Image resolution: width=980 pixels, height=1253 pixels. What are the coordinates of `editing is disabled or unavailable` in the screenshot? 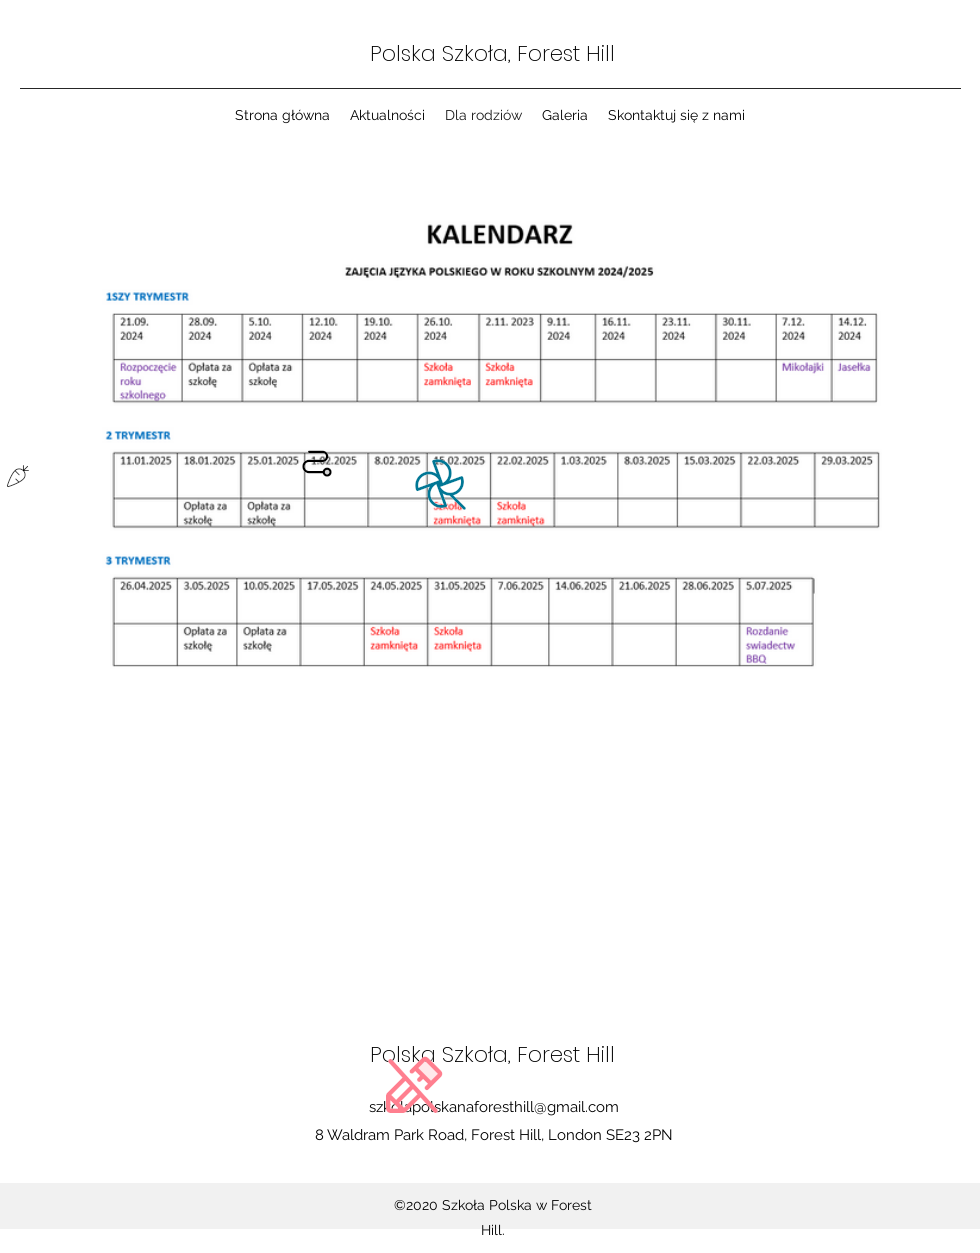 It's located at (413, 1086).